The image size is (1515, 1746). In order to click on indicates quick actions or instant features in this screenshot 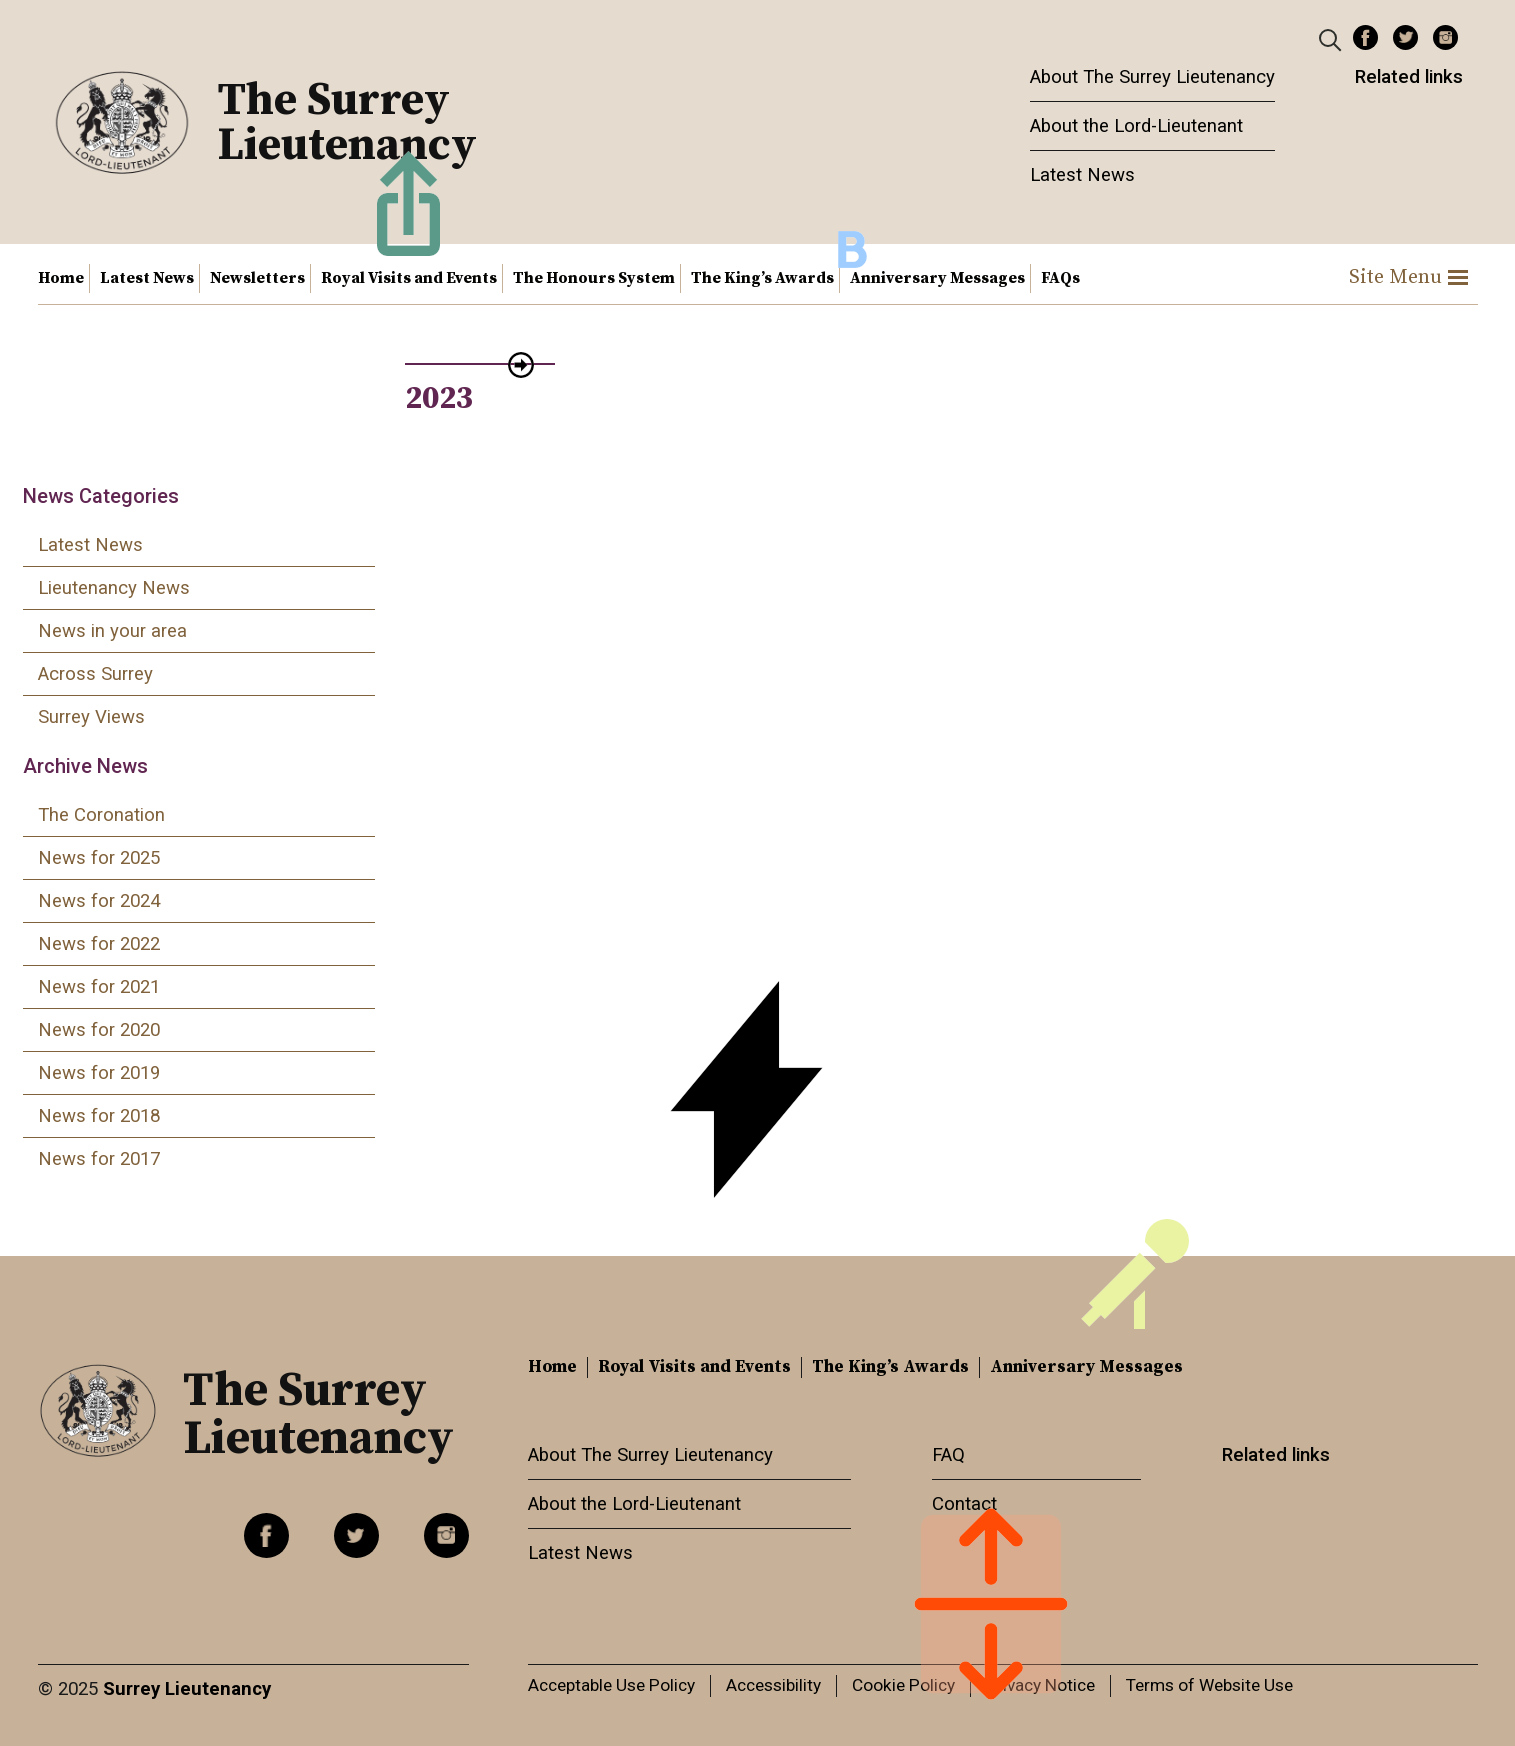, I will do `click(746, 1089)`.